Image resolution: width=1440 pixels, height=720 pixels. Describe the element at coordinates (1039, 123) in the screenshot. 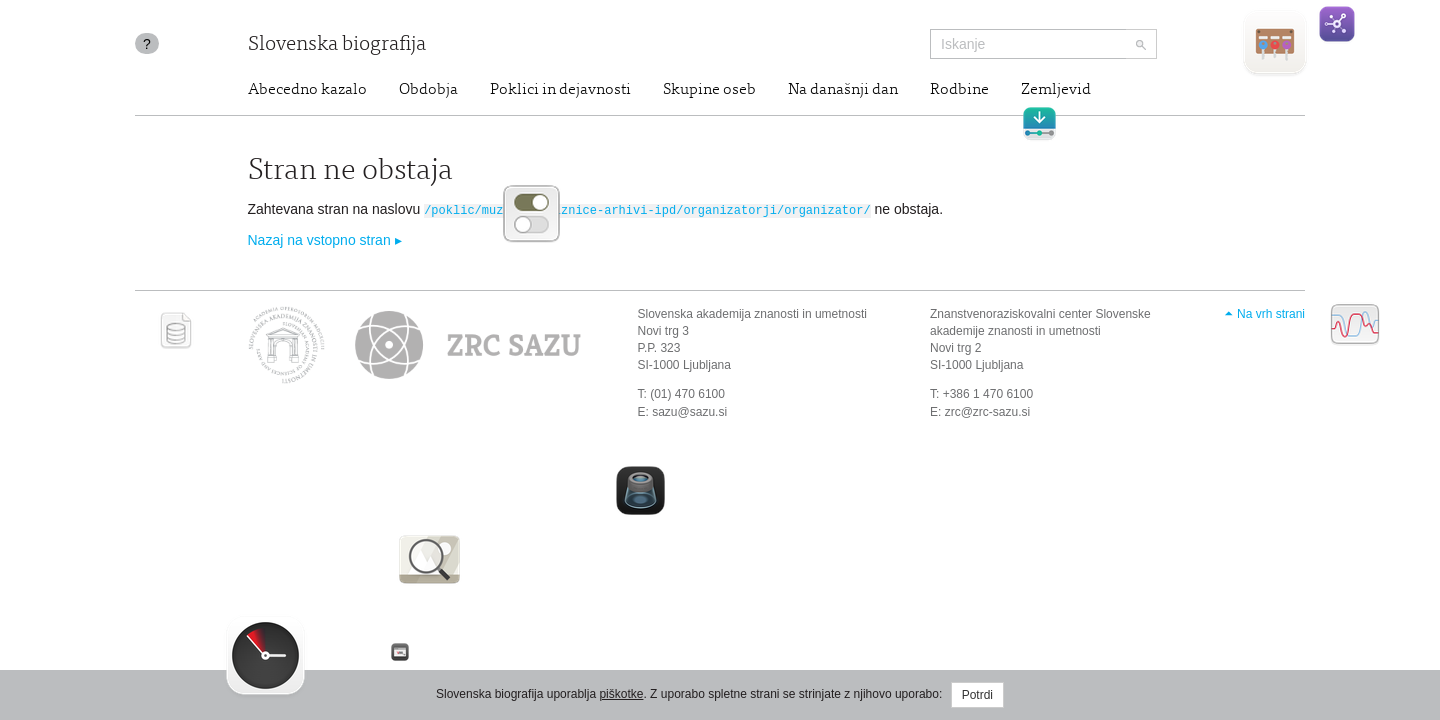

I see `open the ubiquity installer application` at that location.